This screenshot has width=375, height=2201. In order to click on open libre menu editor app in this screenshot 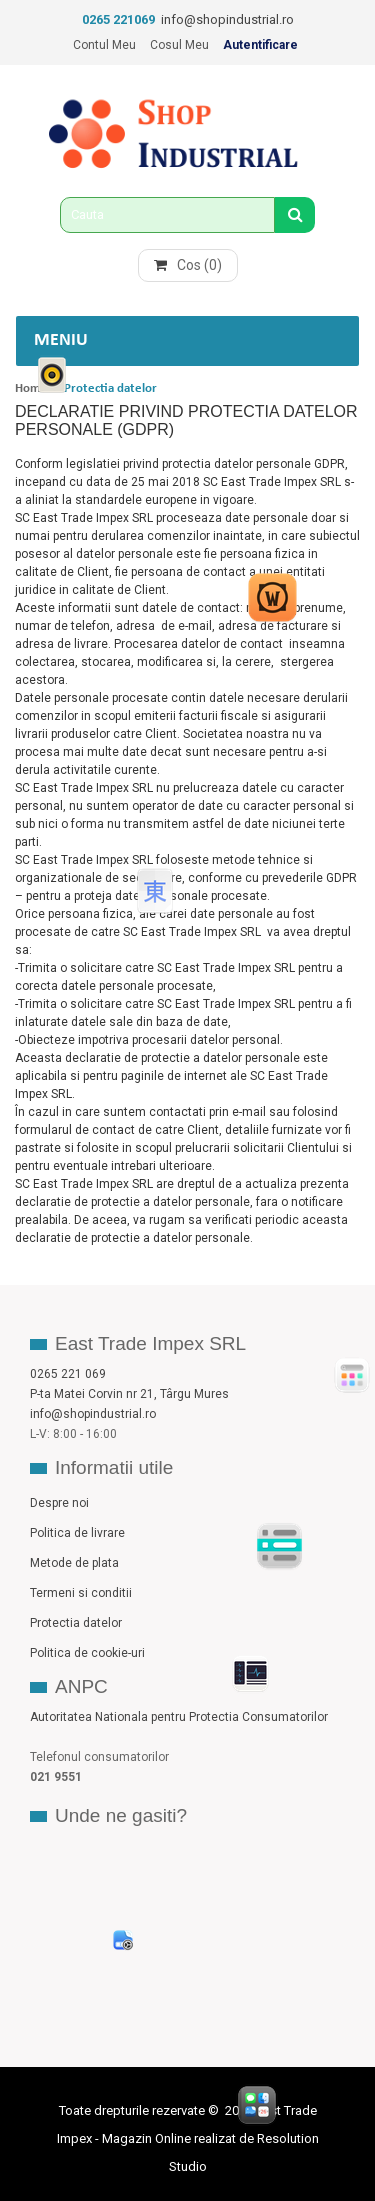, I will do `click(279, 1545)`.